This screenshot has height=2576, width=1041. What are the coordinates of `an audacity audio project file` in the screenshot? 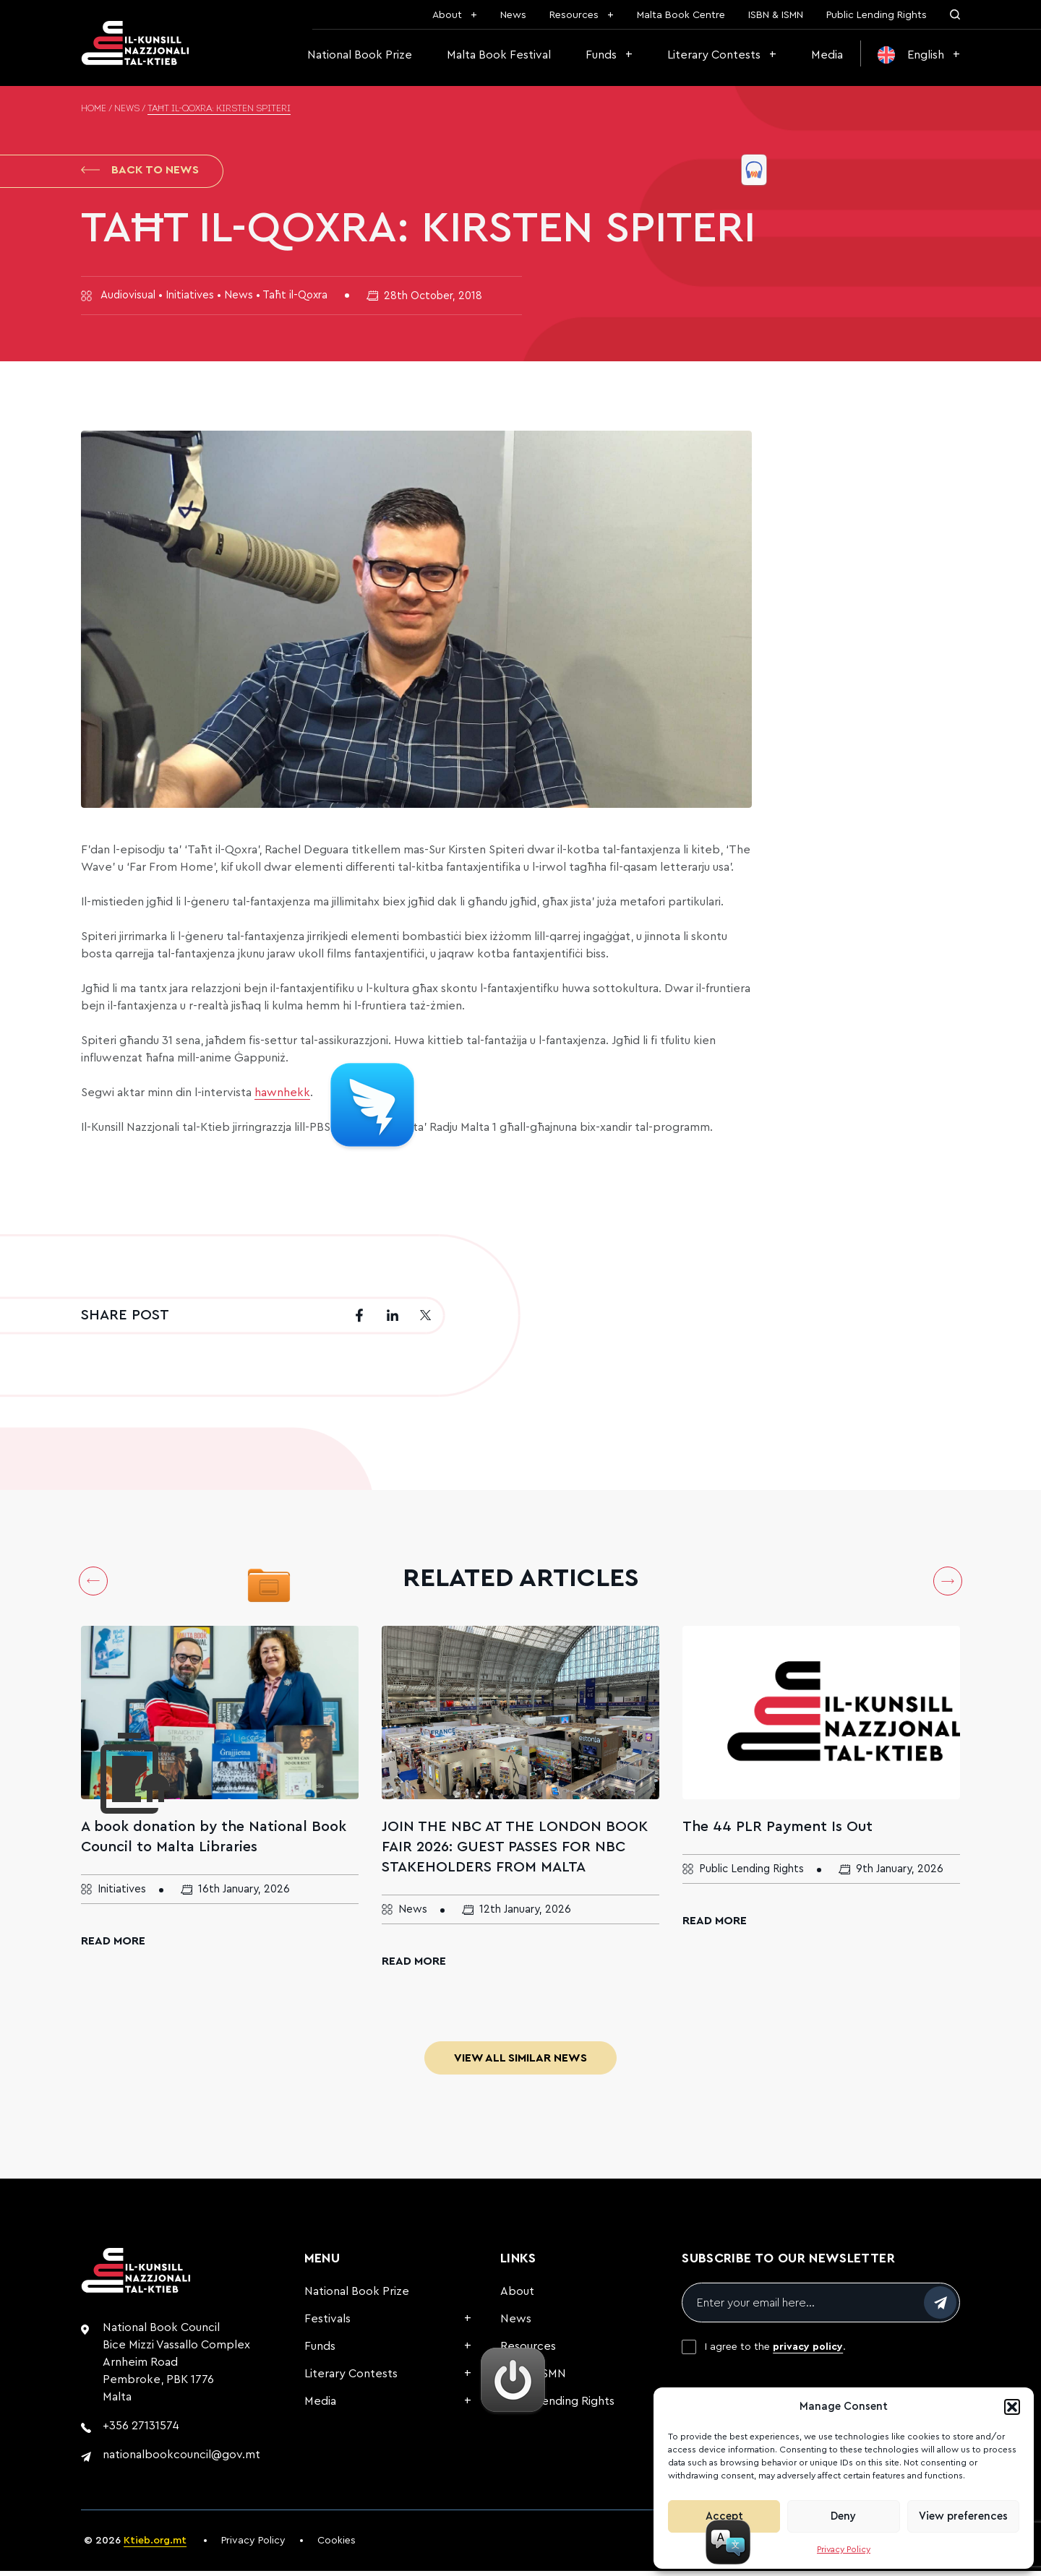 It's located at (754, 170).